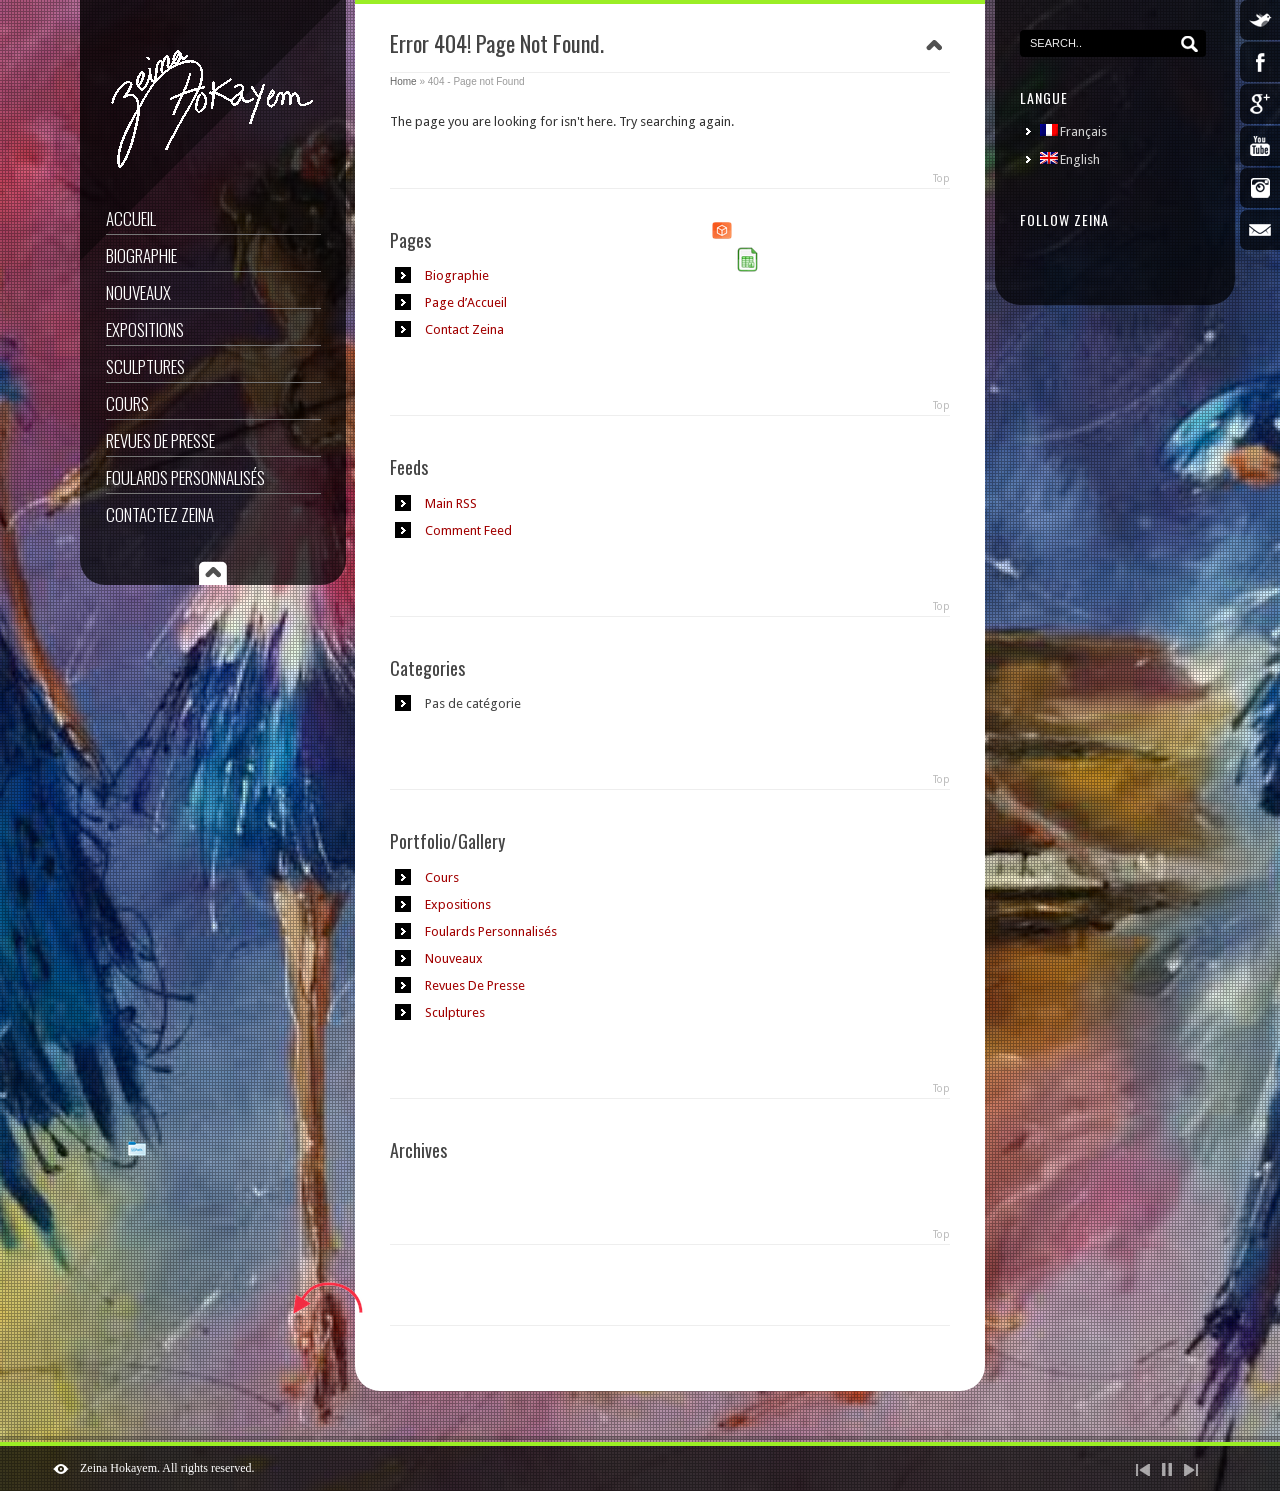 The width and height of the screenshot is (1280, 1491). I want to click on open a 3D model file in OBJ format, so click(722, 230).